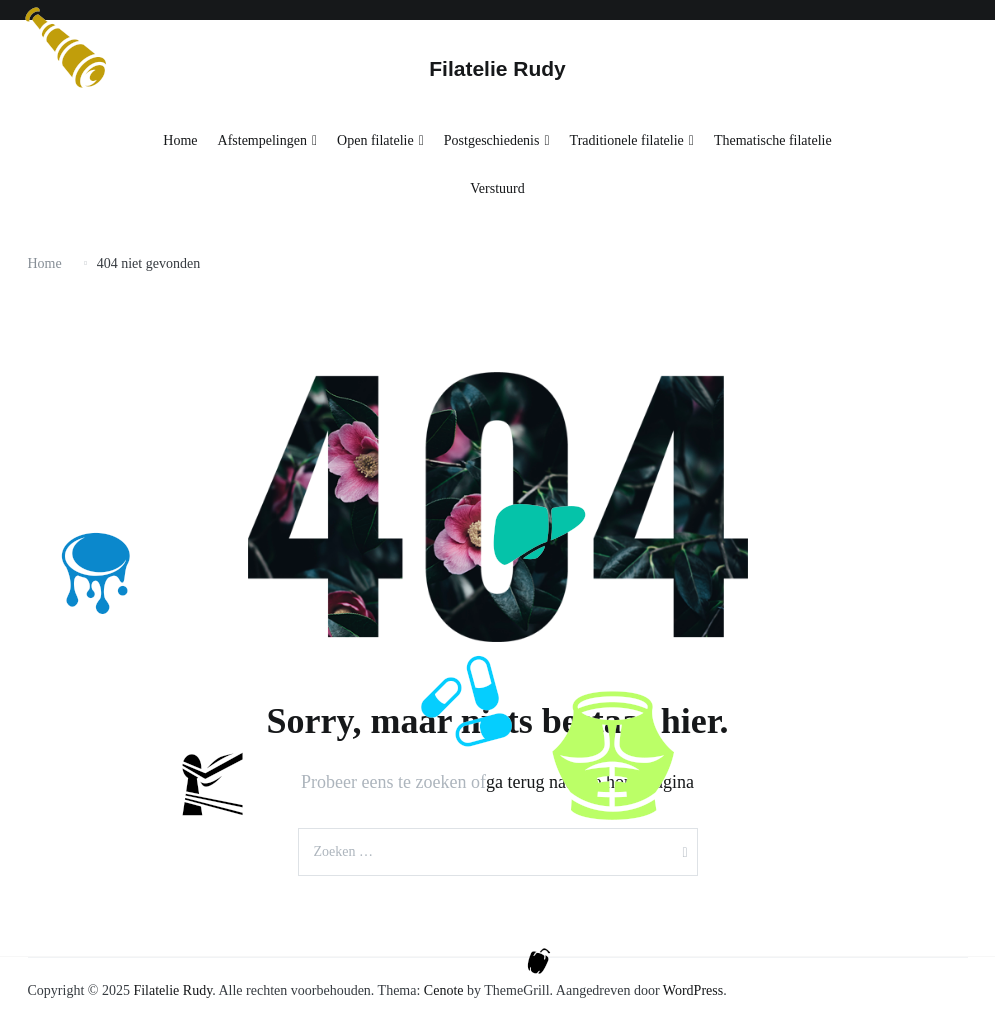  Describe the element at coordinates (539, 534) in the screenshot. I see `view liver health information` at that location.